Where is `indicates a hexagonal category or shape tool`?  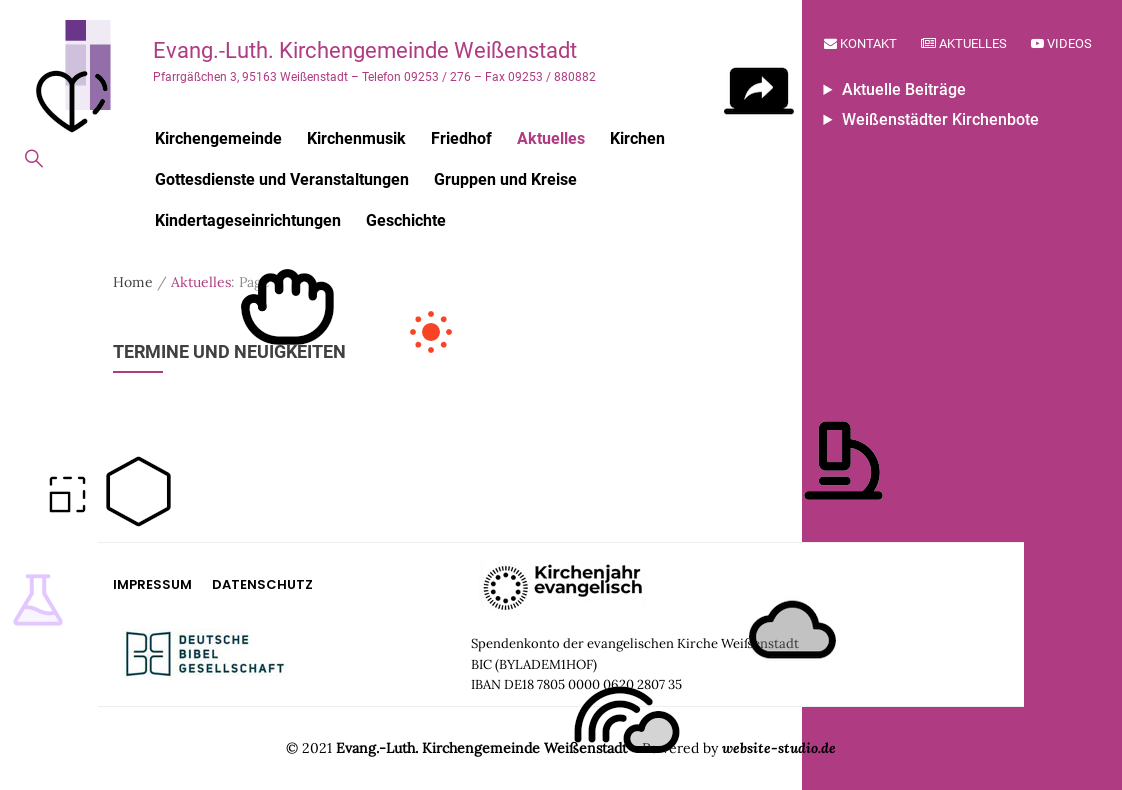 indicates a hexagonal category or shape tool is located at coordinates (138, 491).